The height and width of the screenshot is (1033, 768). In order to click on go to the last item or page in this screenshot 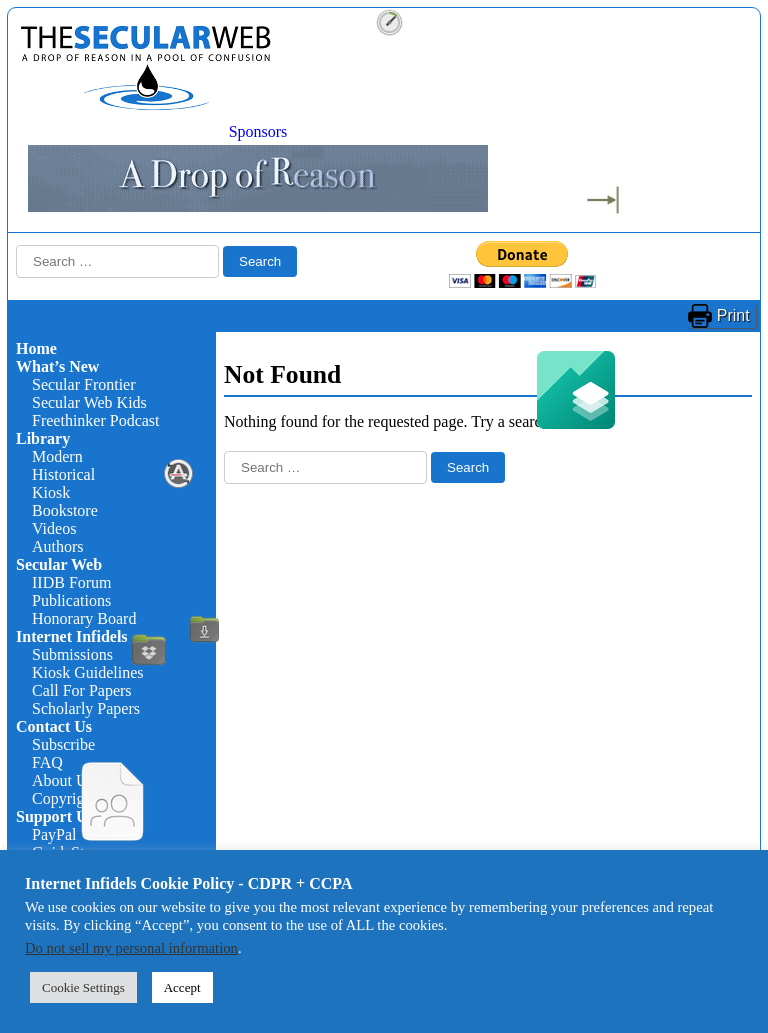, I will do `click(603, 200)`.